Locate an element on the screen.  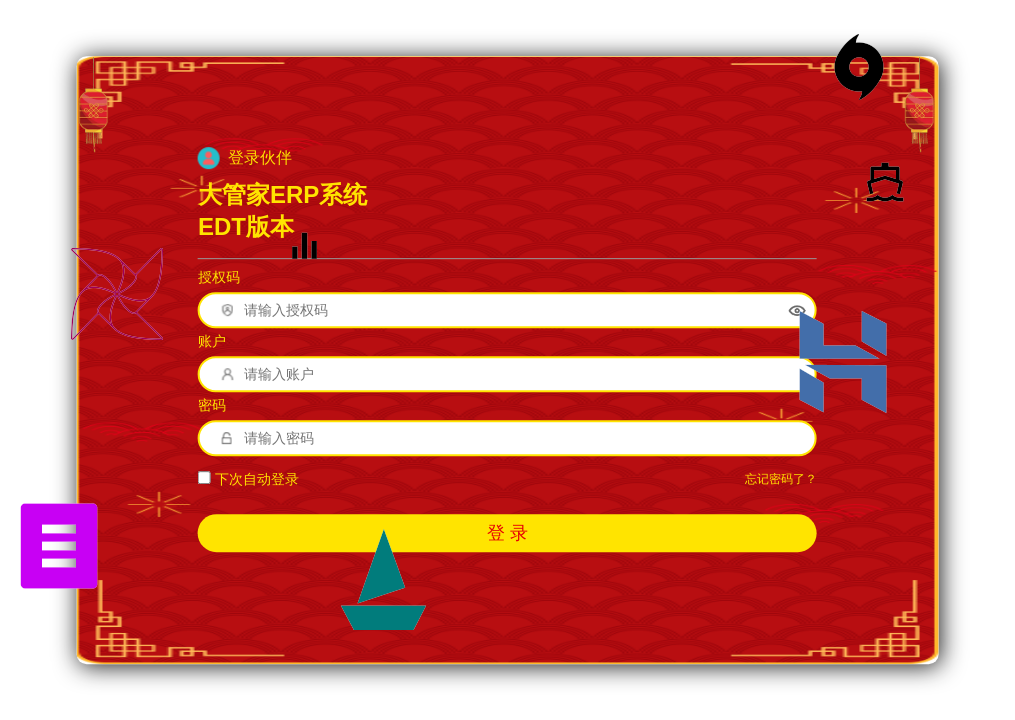
view document list is located at coordinates (59, 546).